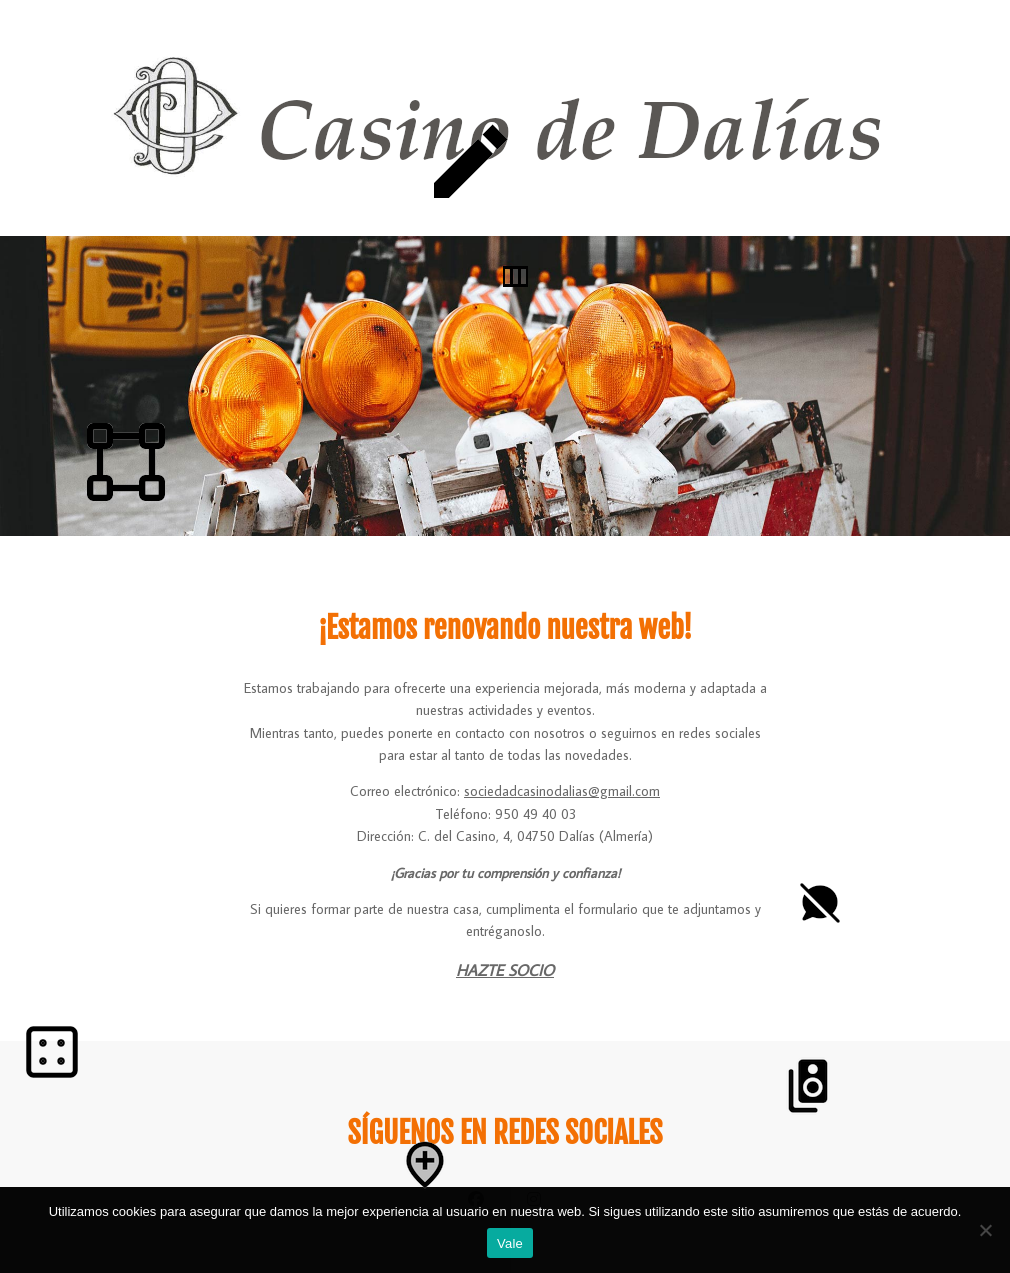 This screenshot has height=1273, width=1010. What do you see at coordinates (470, 162) in the screenshot?
I see `edit or modify content` at bounding box center [470, 162].